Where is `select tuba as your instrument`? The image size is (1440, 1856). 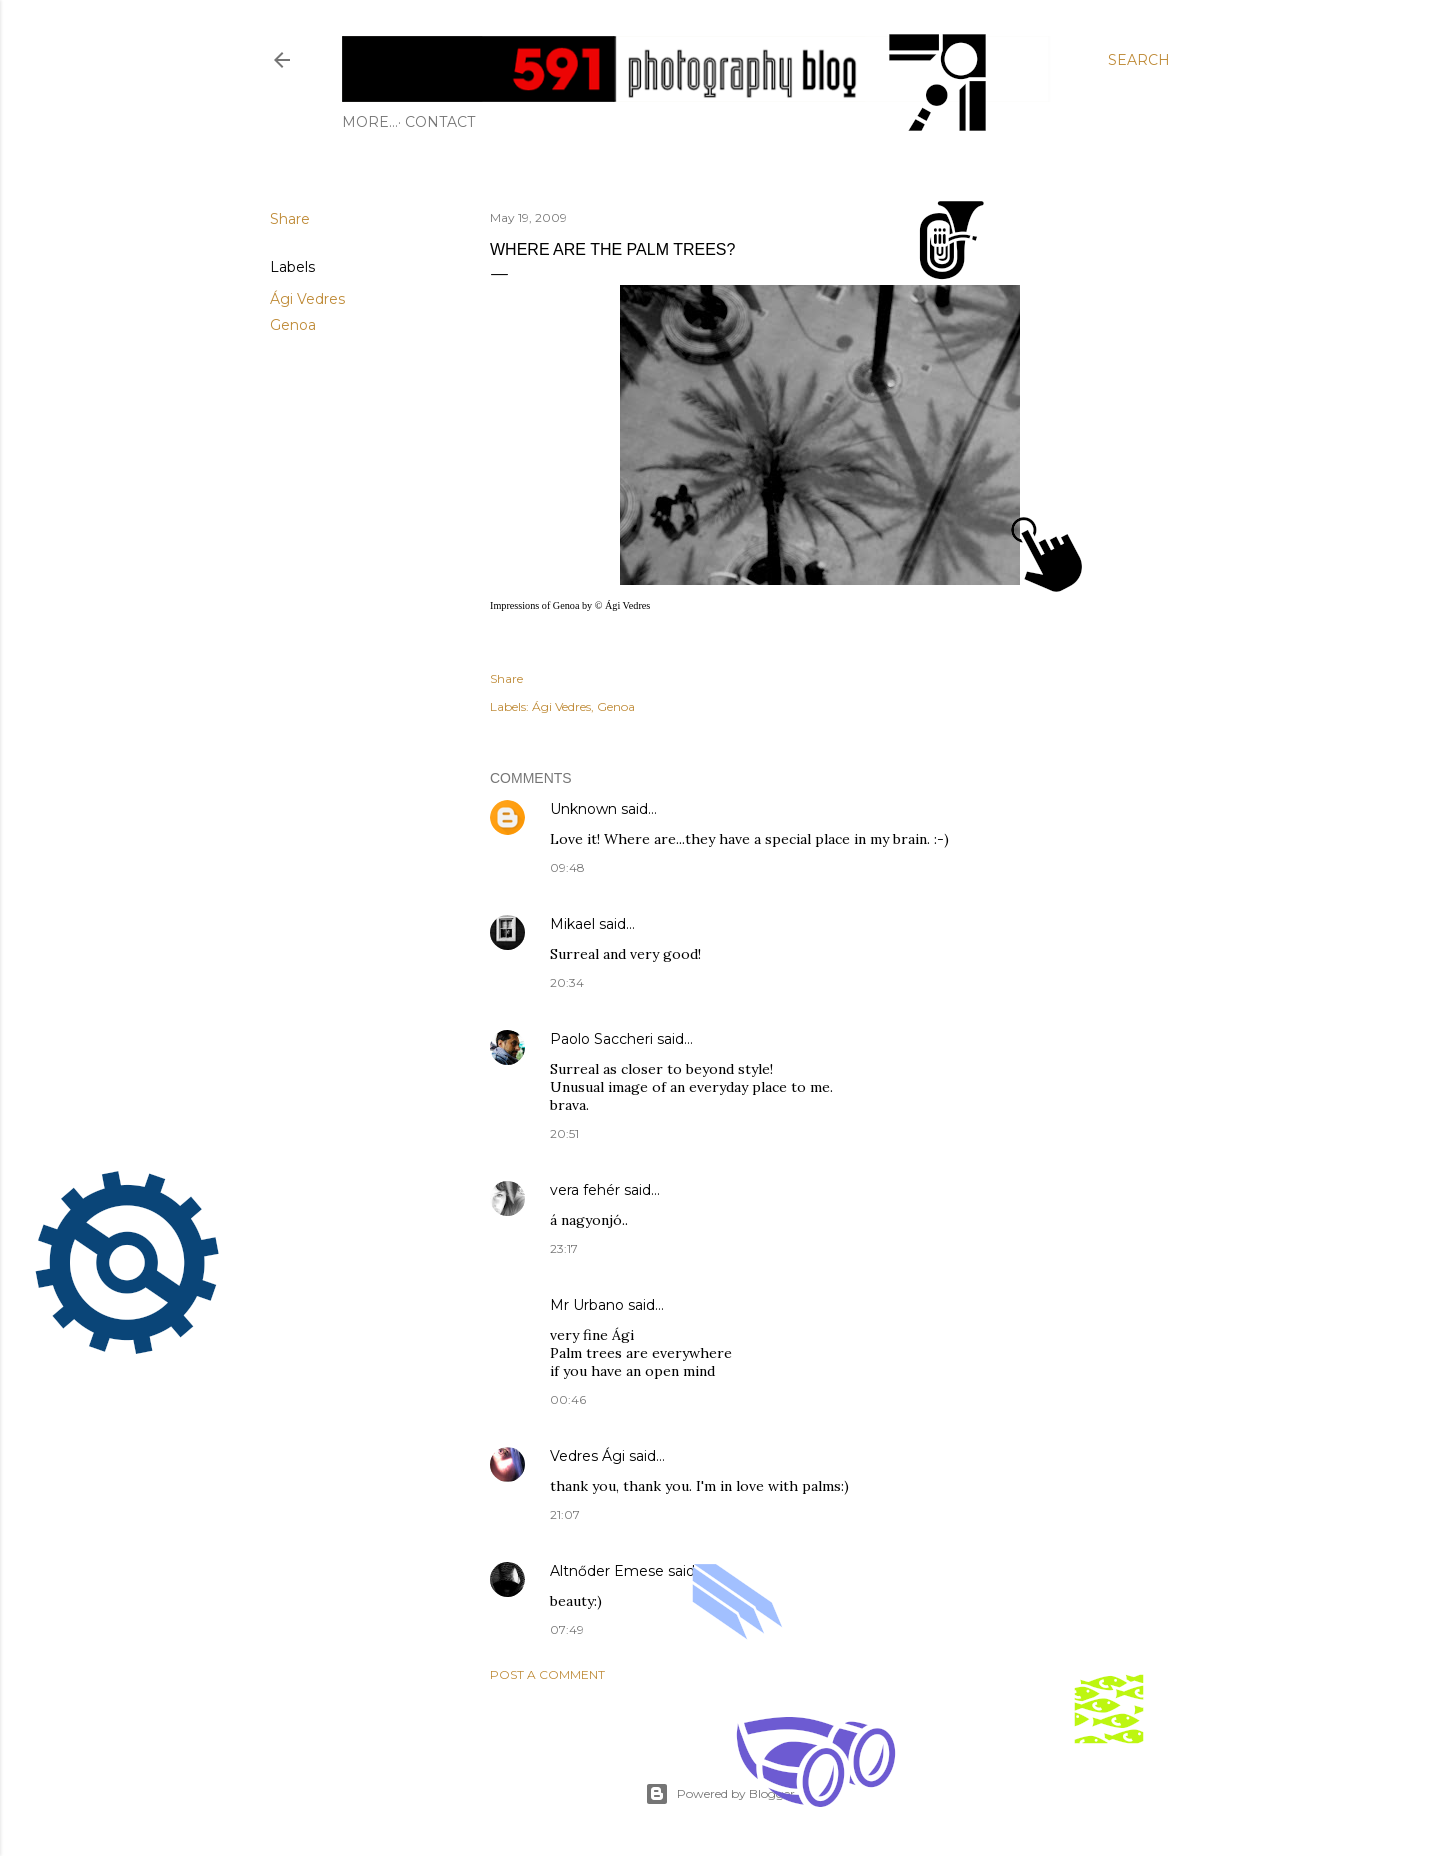 select tuba as your instrument is located at coordinates (948, 239).